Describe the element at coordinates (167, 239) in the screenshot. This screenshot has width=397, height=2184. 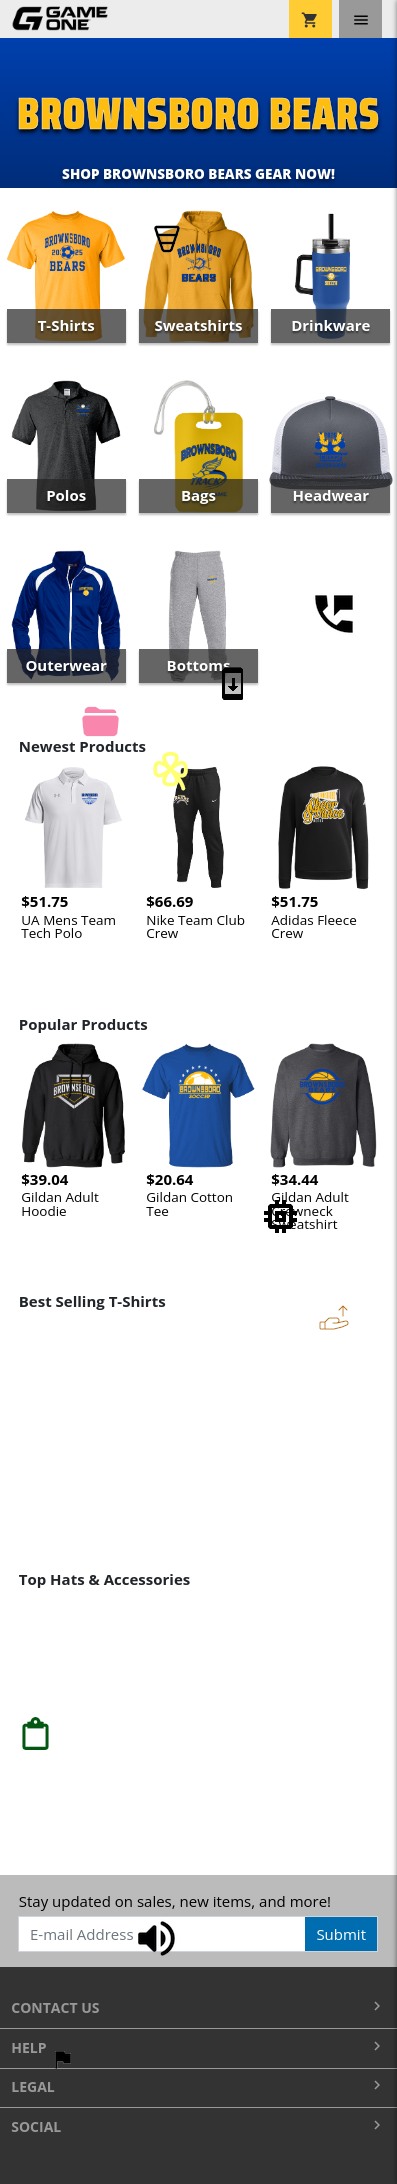
I see `view sales funnel analytics` at that location.